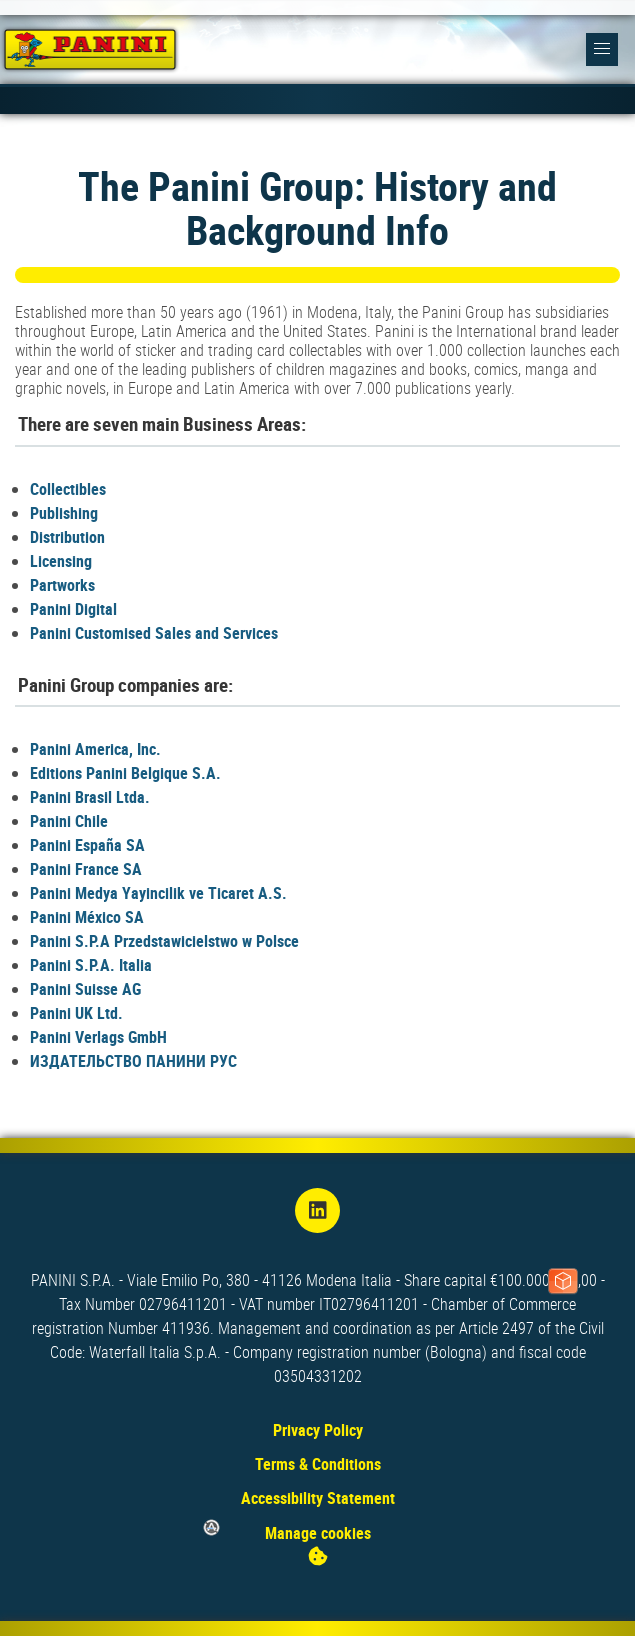 The width and height of the screenshot is (635, 1636). Describe the element at coordinates (563, 1280) in the screenshot. I see `a binary STL 3D model file` at that location.